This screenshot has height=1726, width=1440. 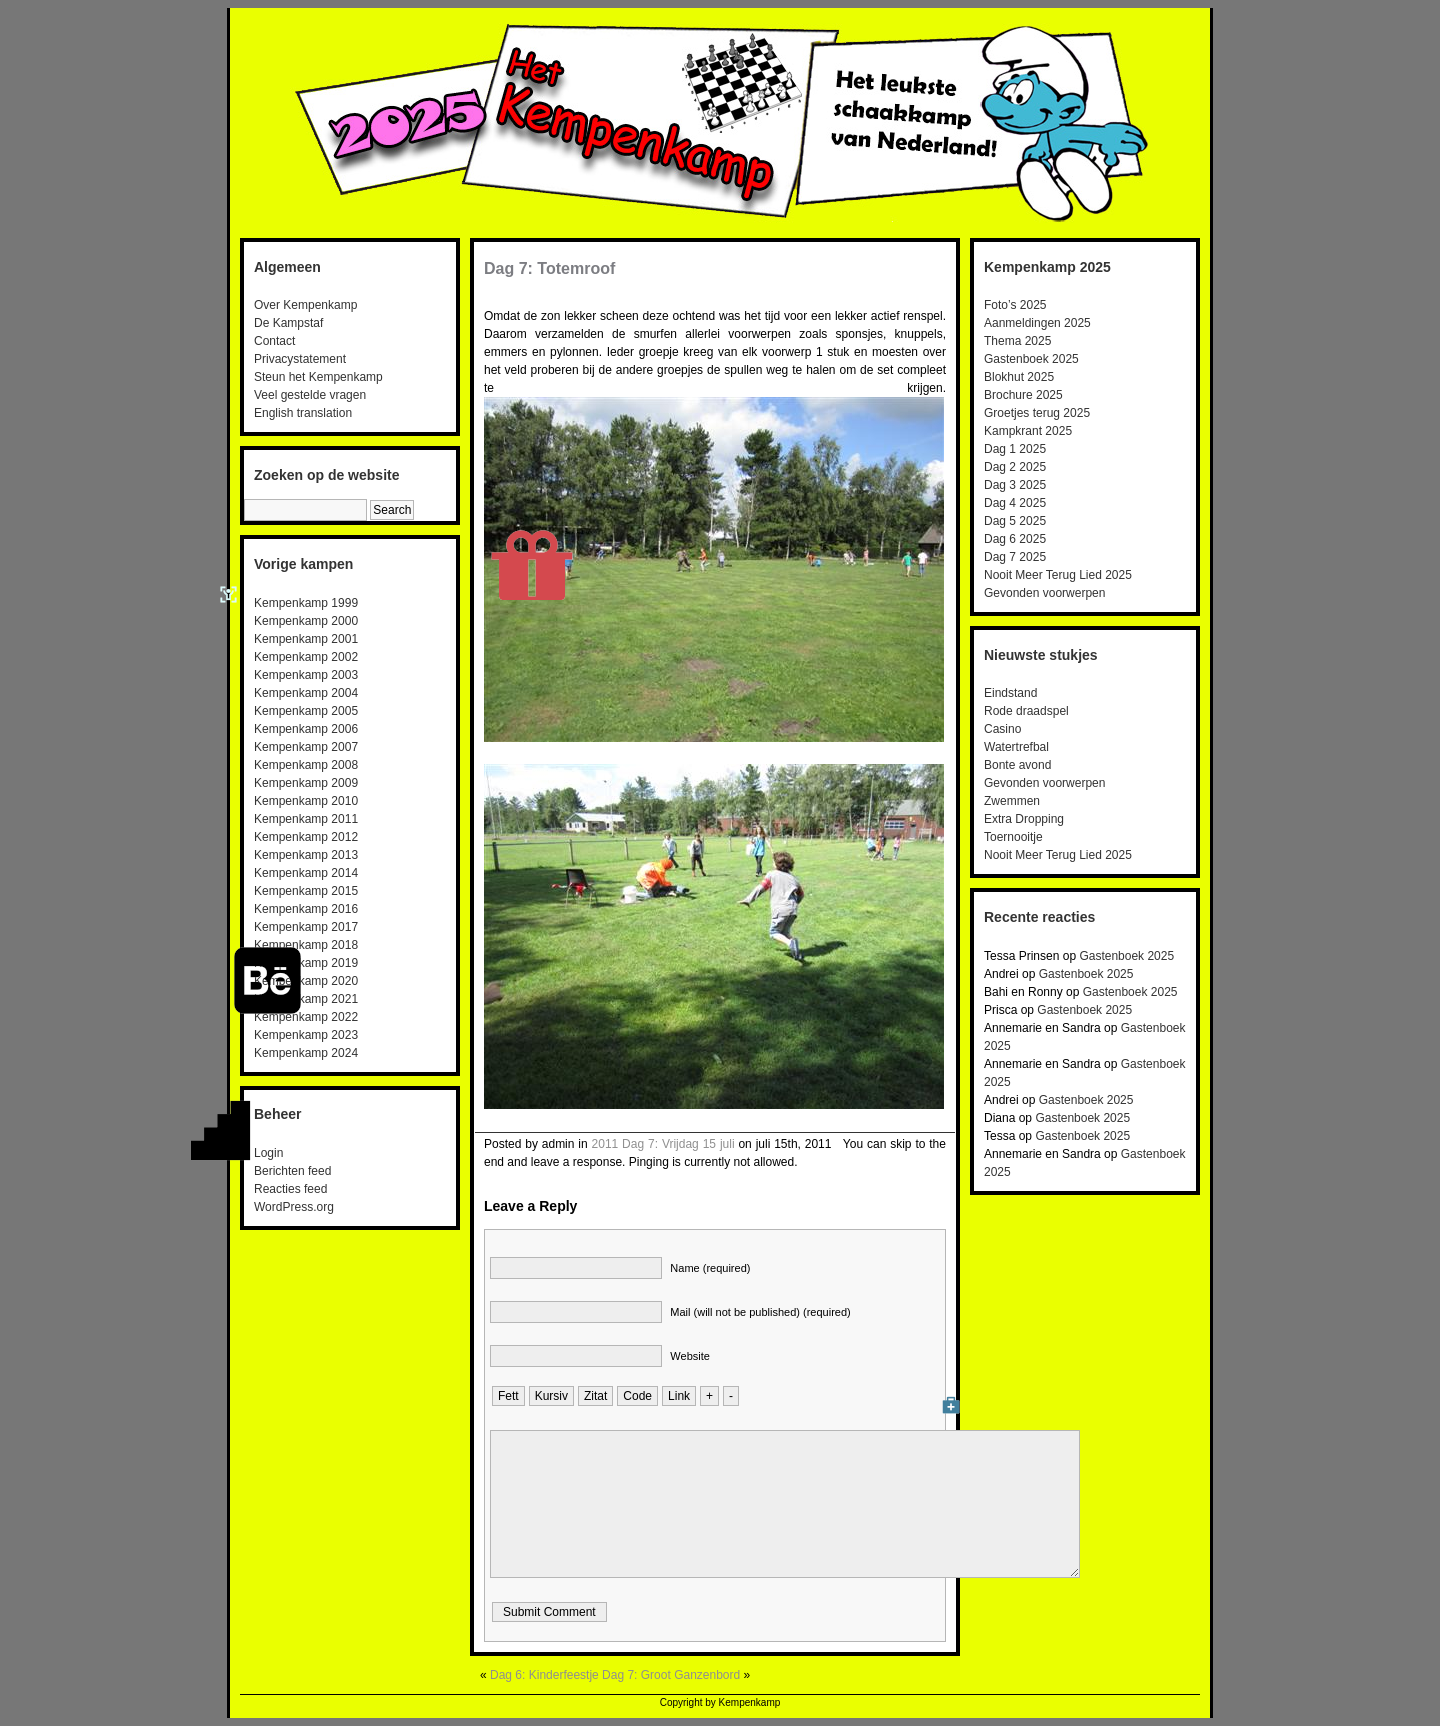 I want to click on view or redeem a gift, so click(x=532, y=567).